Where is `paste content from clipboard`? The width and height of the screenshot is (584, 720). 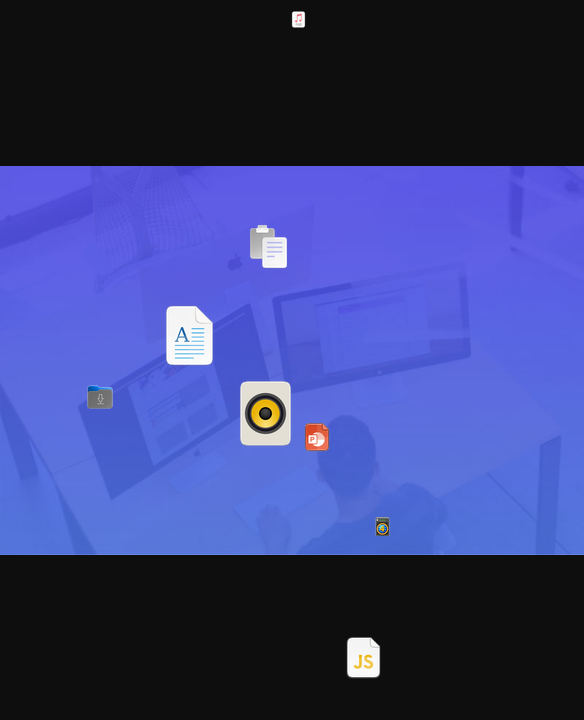 paste content from clipboard is located at coordinates (268, 246).